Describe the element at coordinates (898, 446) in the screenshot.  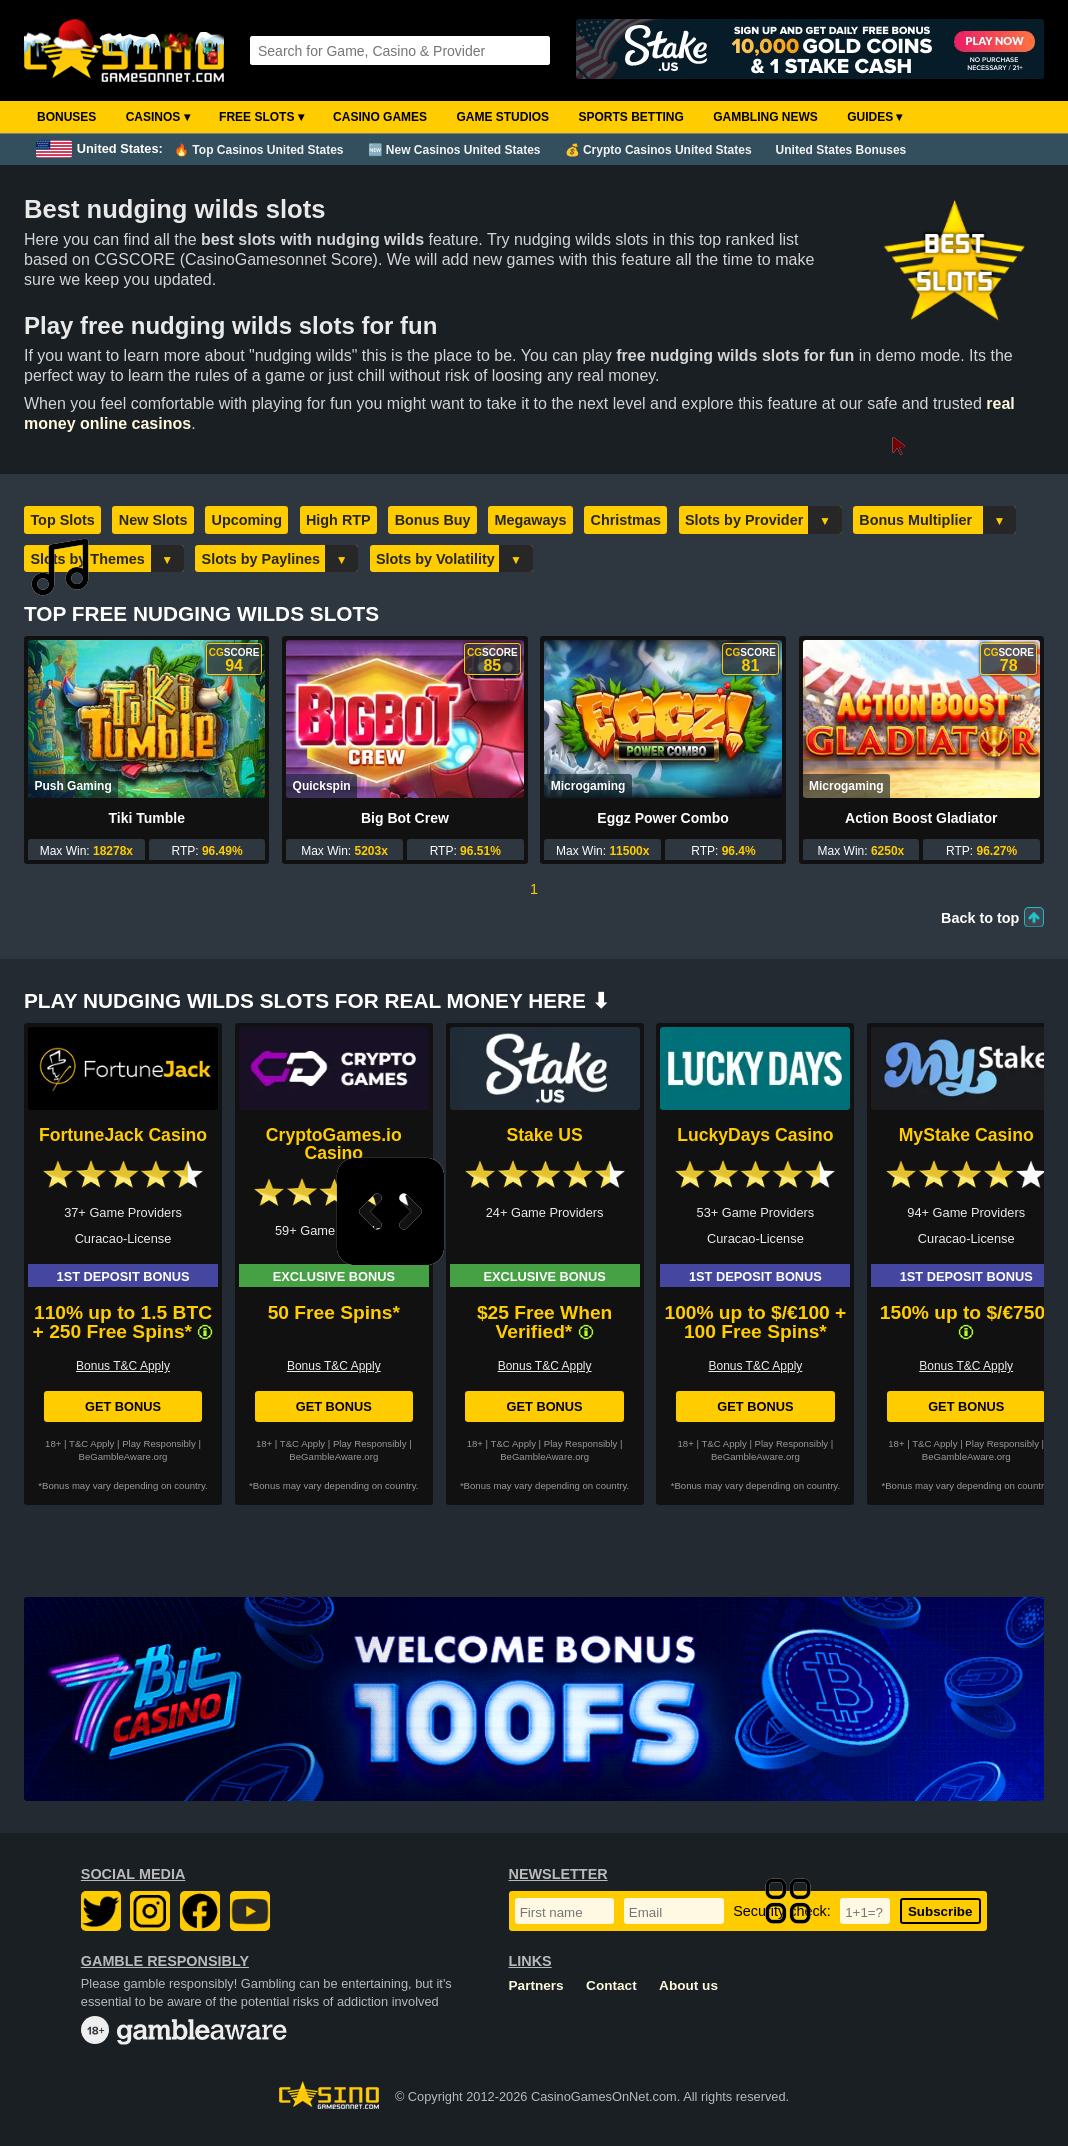
I see `cursor or pointer indicator` at that location.